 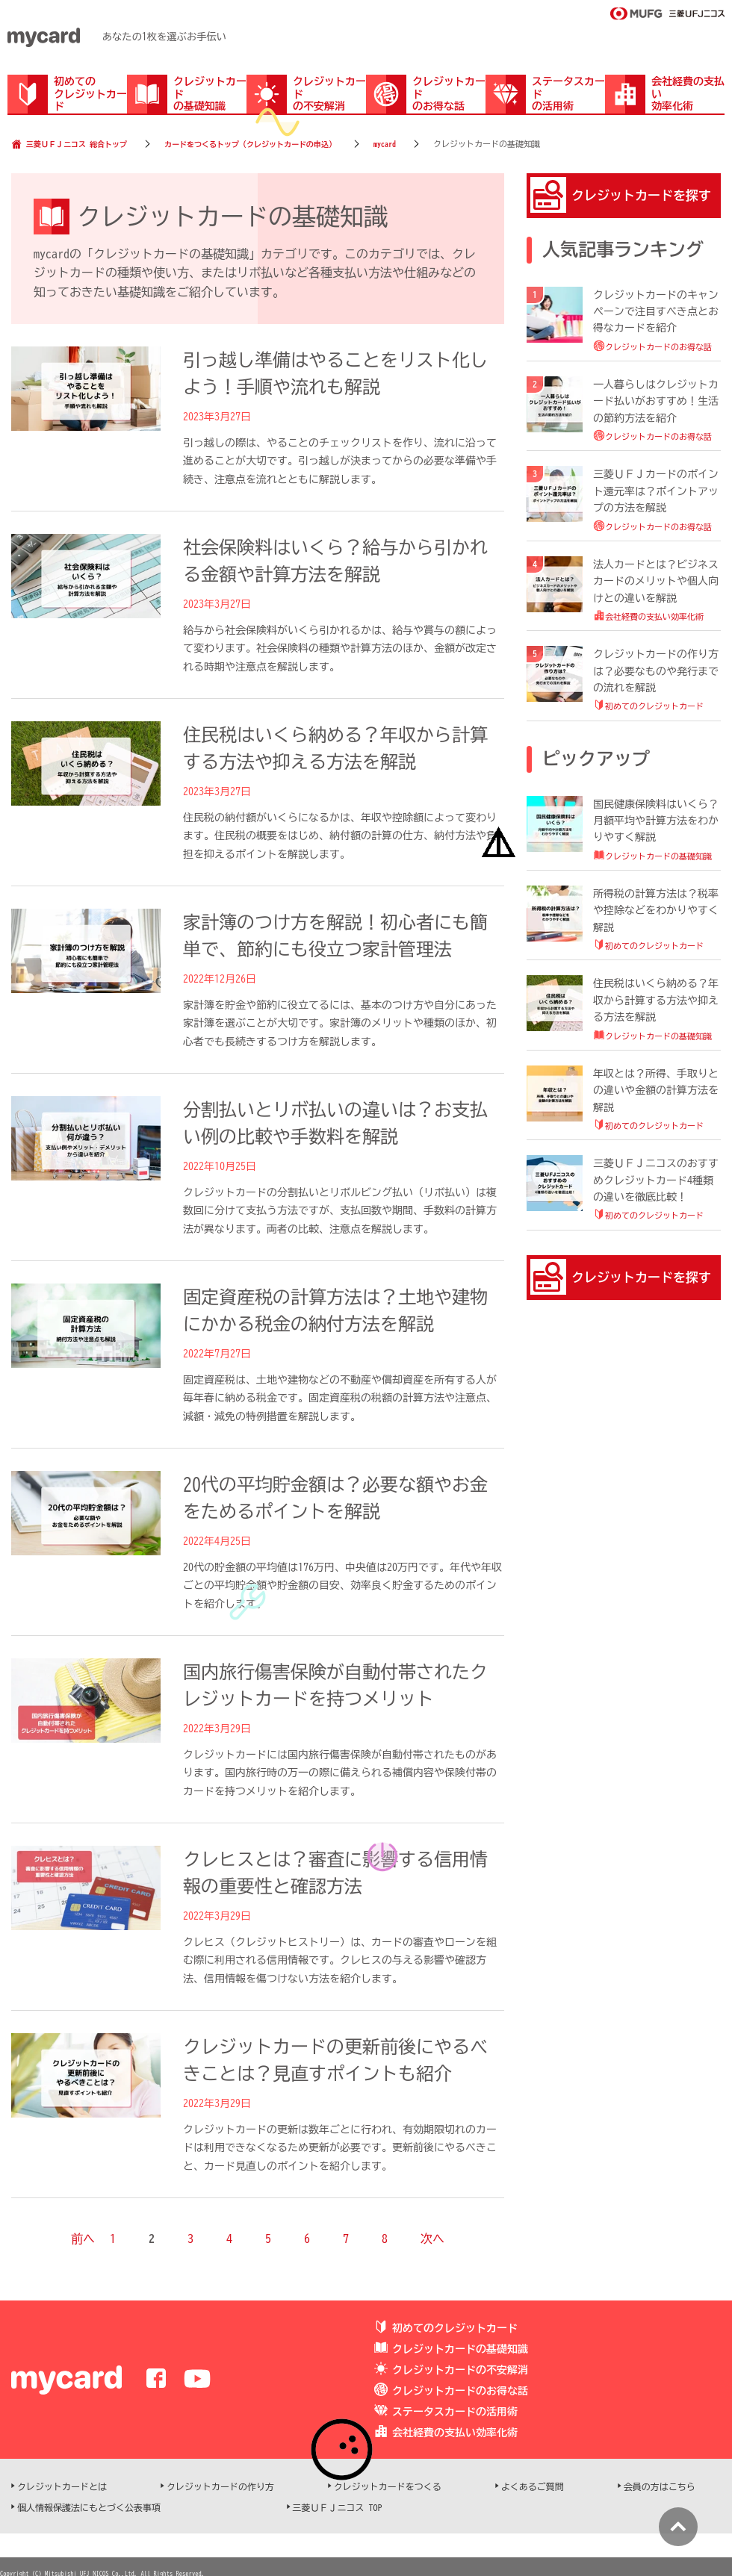 I want to click on access settings or configuration options, so click(x=247, y=1602).